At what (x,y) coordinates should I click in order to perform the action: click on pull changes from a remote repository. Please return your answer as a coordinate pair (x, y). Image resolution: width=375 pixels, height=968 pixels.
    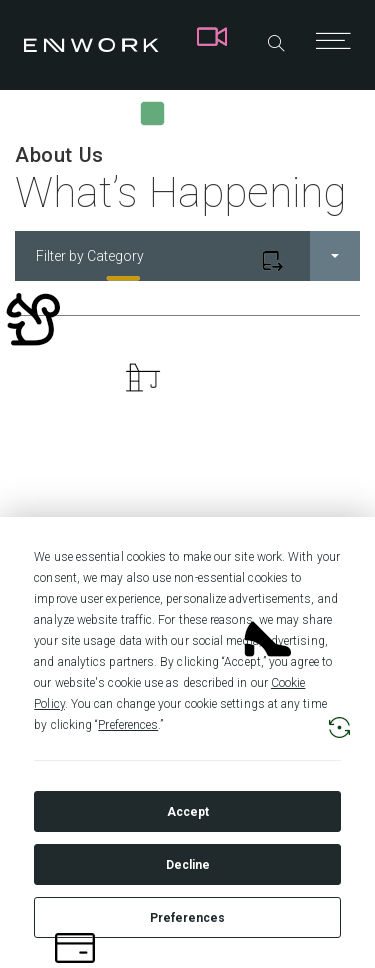
    Looking at the image, I should click on (272, 262).